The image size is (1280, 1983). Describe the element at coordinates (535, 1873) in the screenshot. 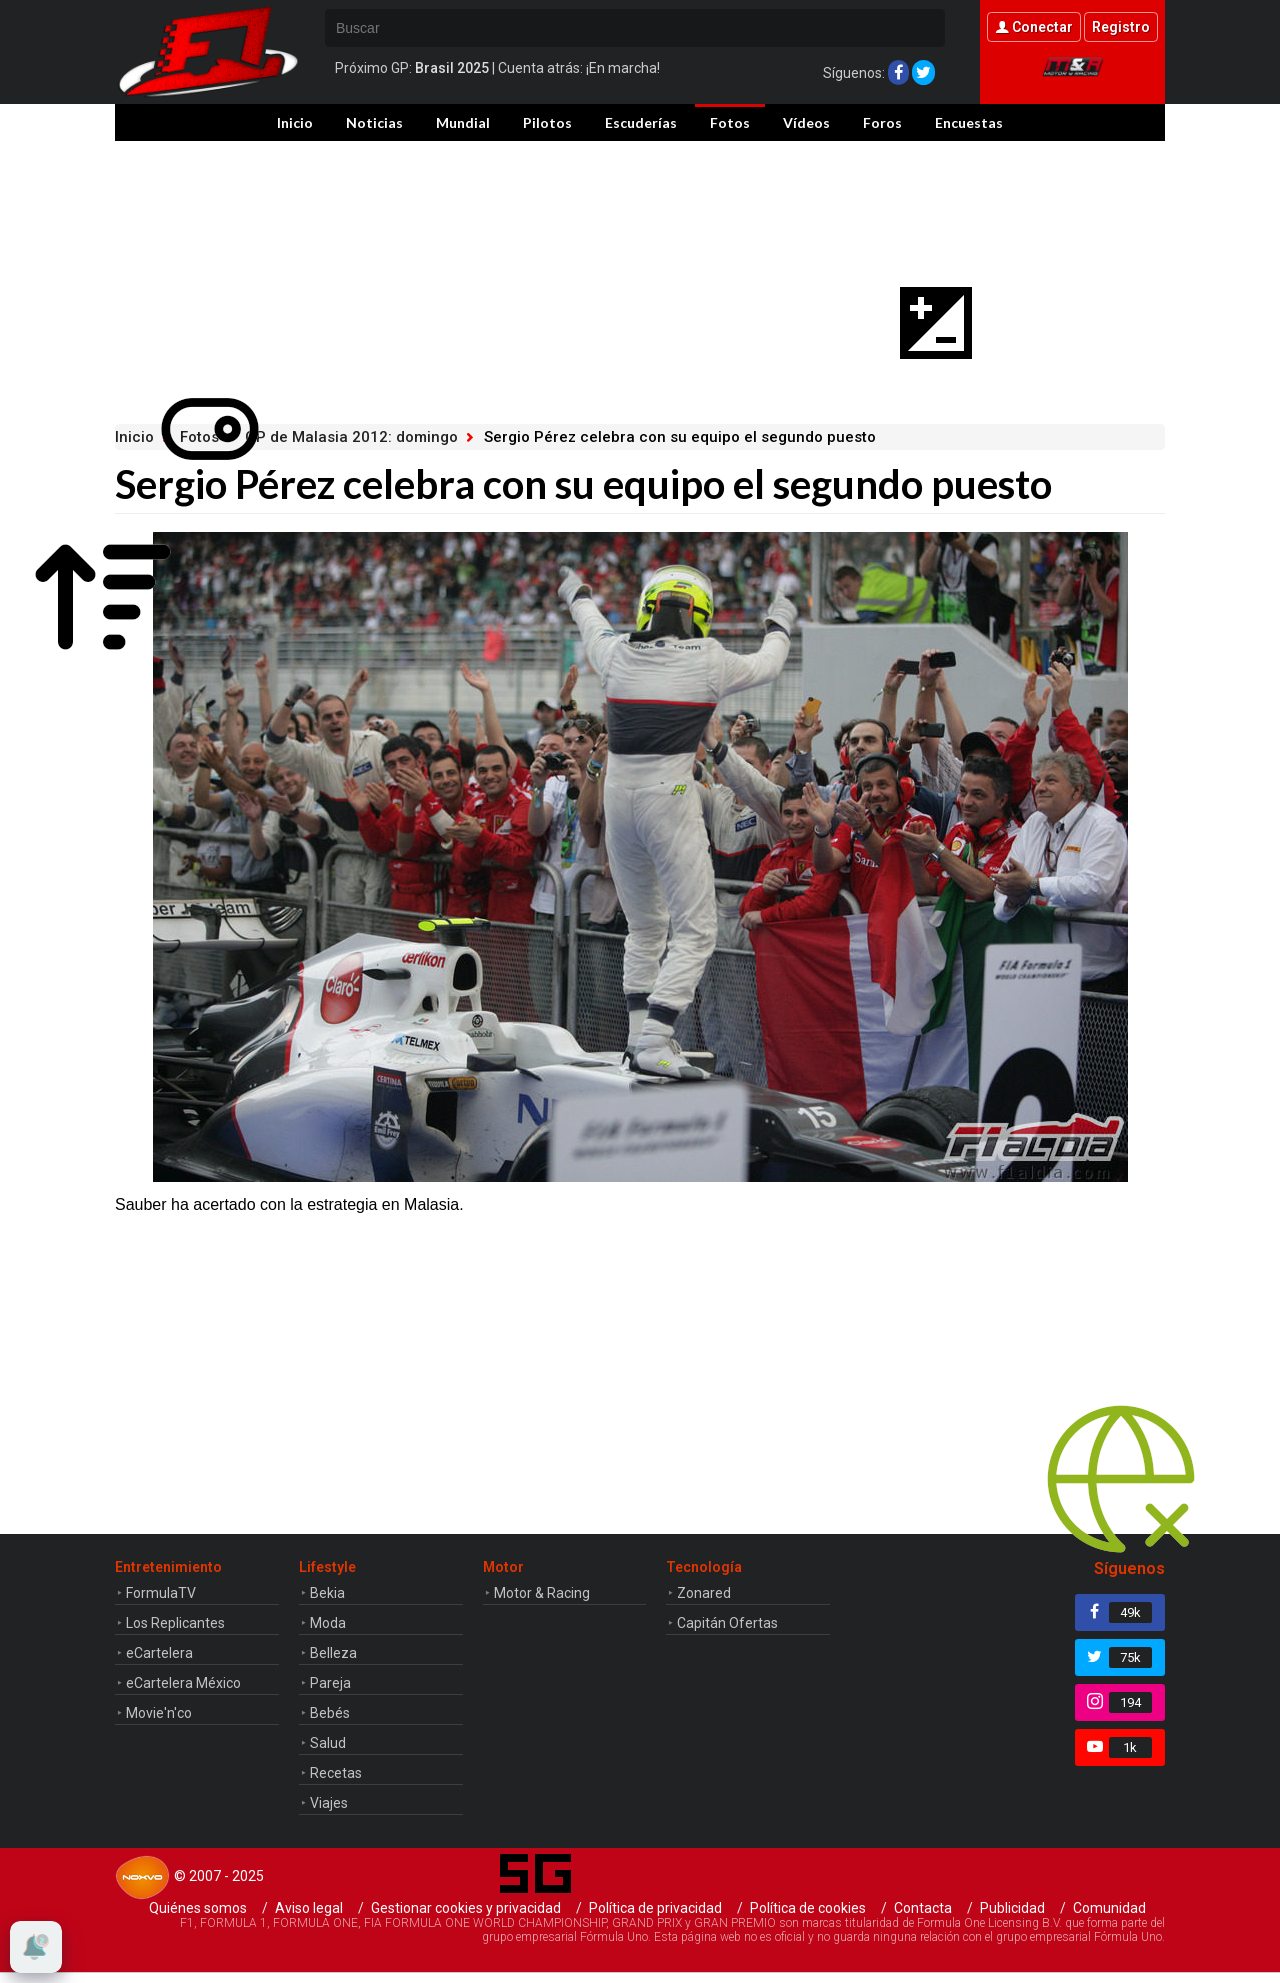

I see `indicates 5G network connectivity status` at that location.